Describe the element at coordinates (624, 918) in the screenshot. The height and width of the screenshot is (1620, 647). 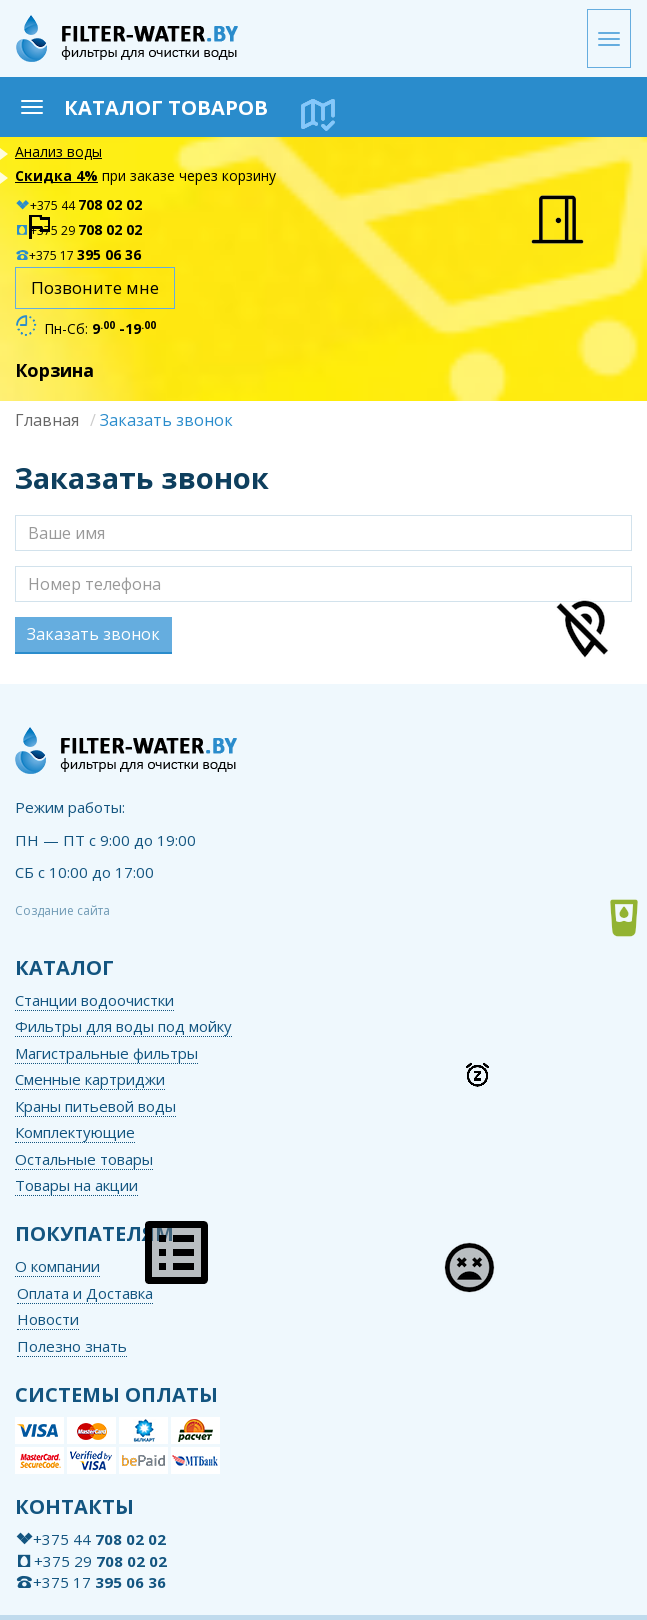
I see `track water intake or hydration` at that location.